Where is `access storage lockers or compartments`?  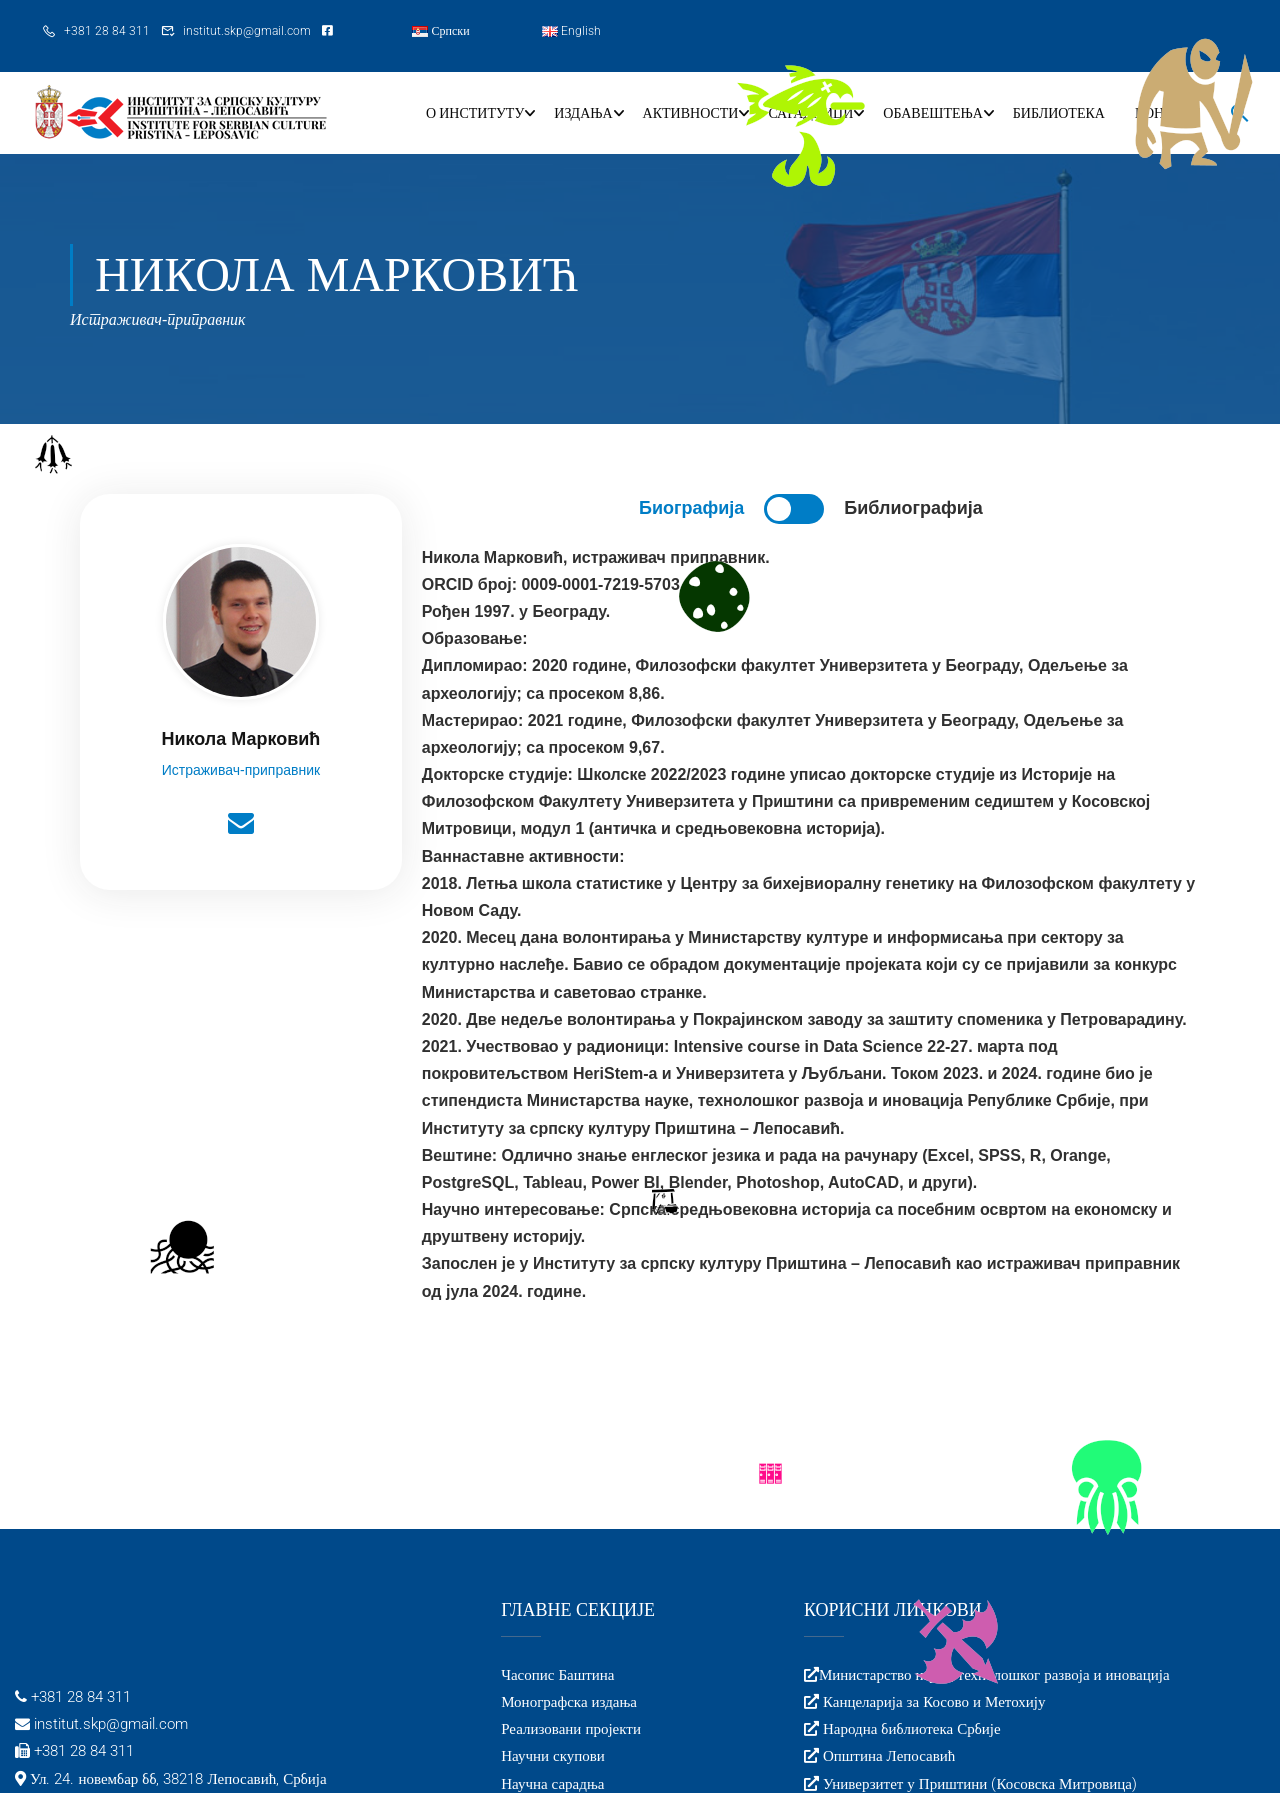
access storage lockers or compartments is located at coordinates (770, 1472).